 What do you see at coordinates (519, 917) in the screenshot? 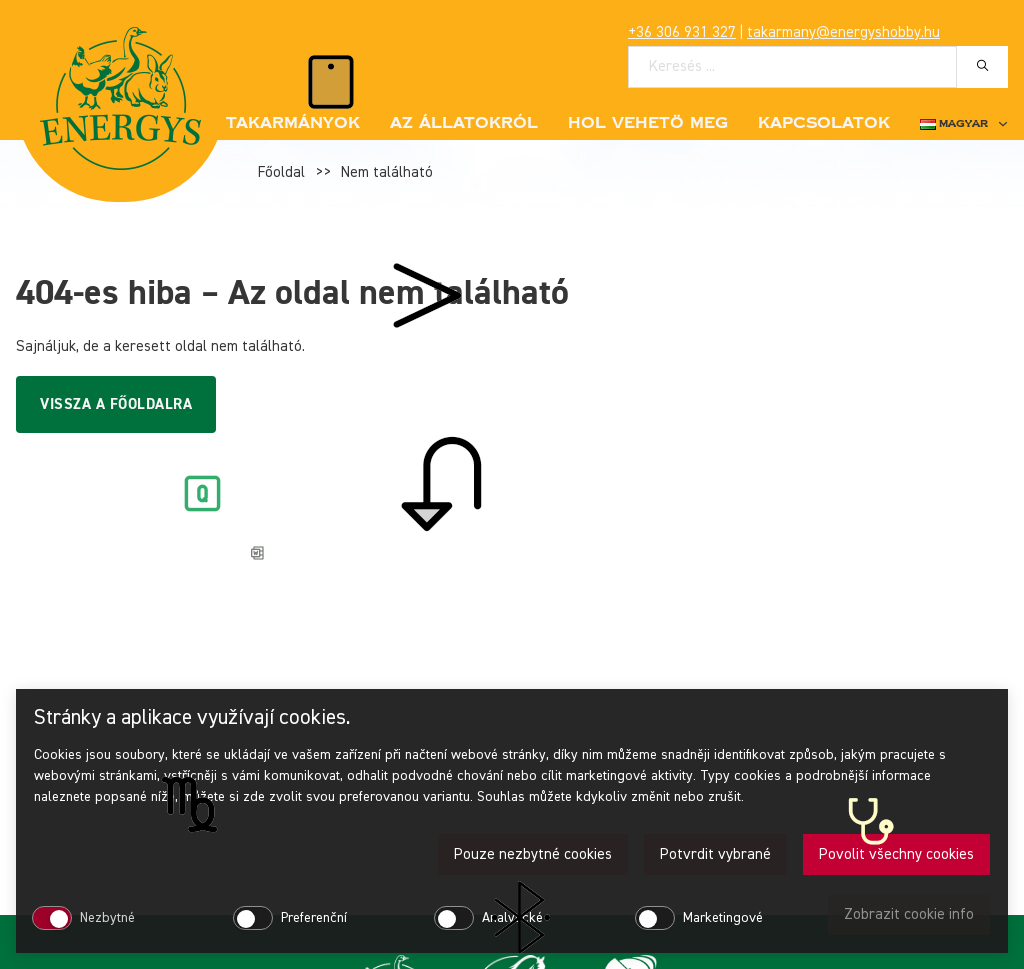
I see `indicates an active bluetooth connection` at bounding box center [519, 917].